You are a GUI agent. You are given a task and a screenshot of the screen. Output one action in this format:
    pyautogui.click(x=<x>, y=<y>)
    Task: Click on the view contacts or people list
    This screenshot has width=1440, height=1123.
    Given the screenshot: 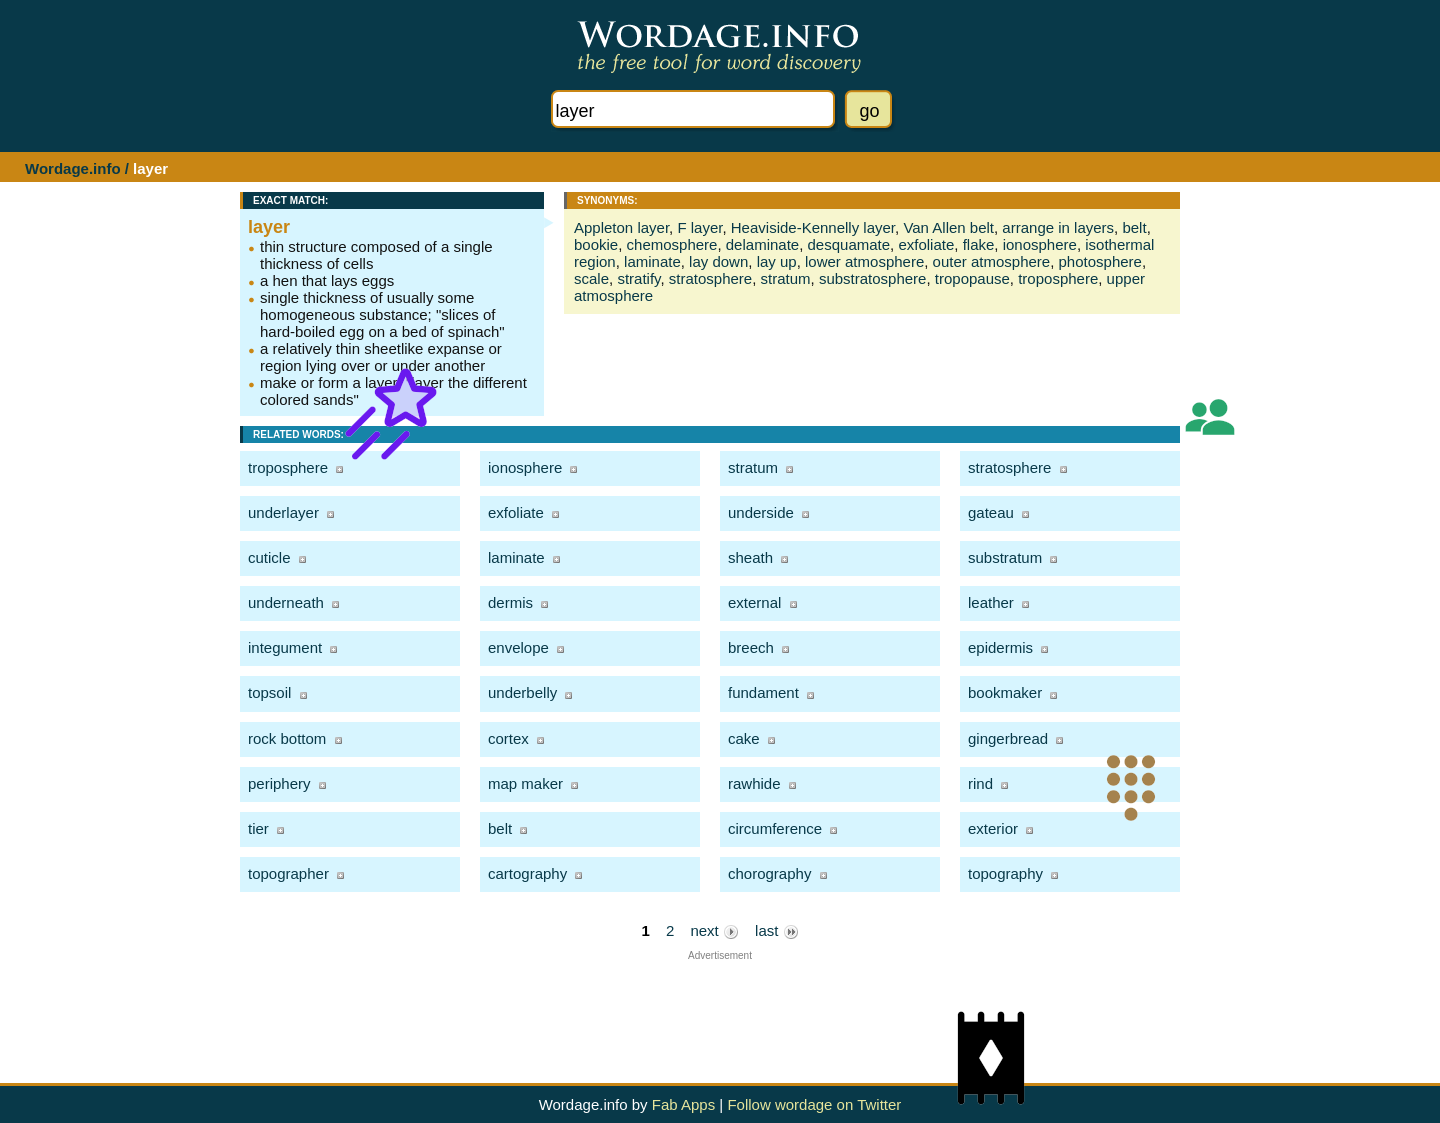 What is the action you would take?
    pyautogui.click(x=1210, y=417)
    